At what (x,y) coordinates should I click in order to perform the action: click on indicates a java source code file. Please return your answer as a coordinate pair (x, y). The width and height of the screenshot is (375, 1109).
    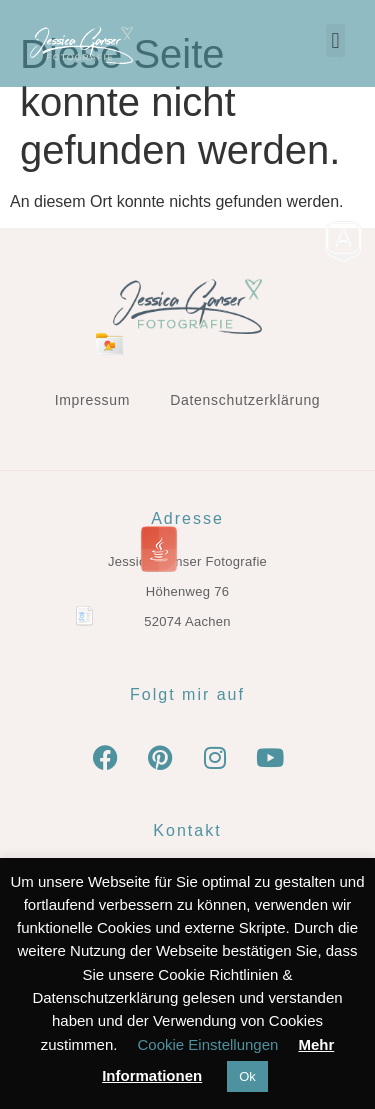
    Looking at the image, I should click on (159, 549).